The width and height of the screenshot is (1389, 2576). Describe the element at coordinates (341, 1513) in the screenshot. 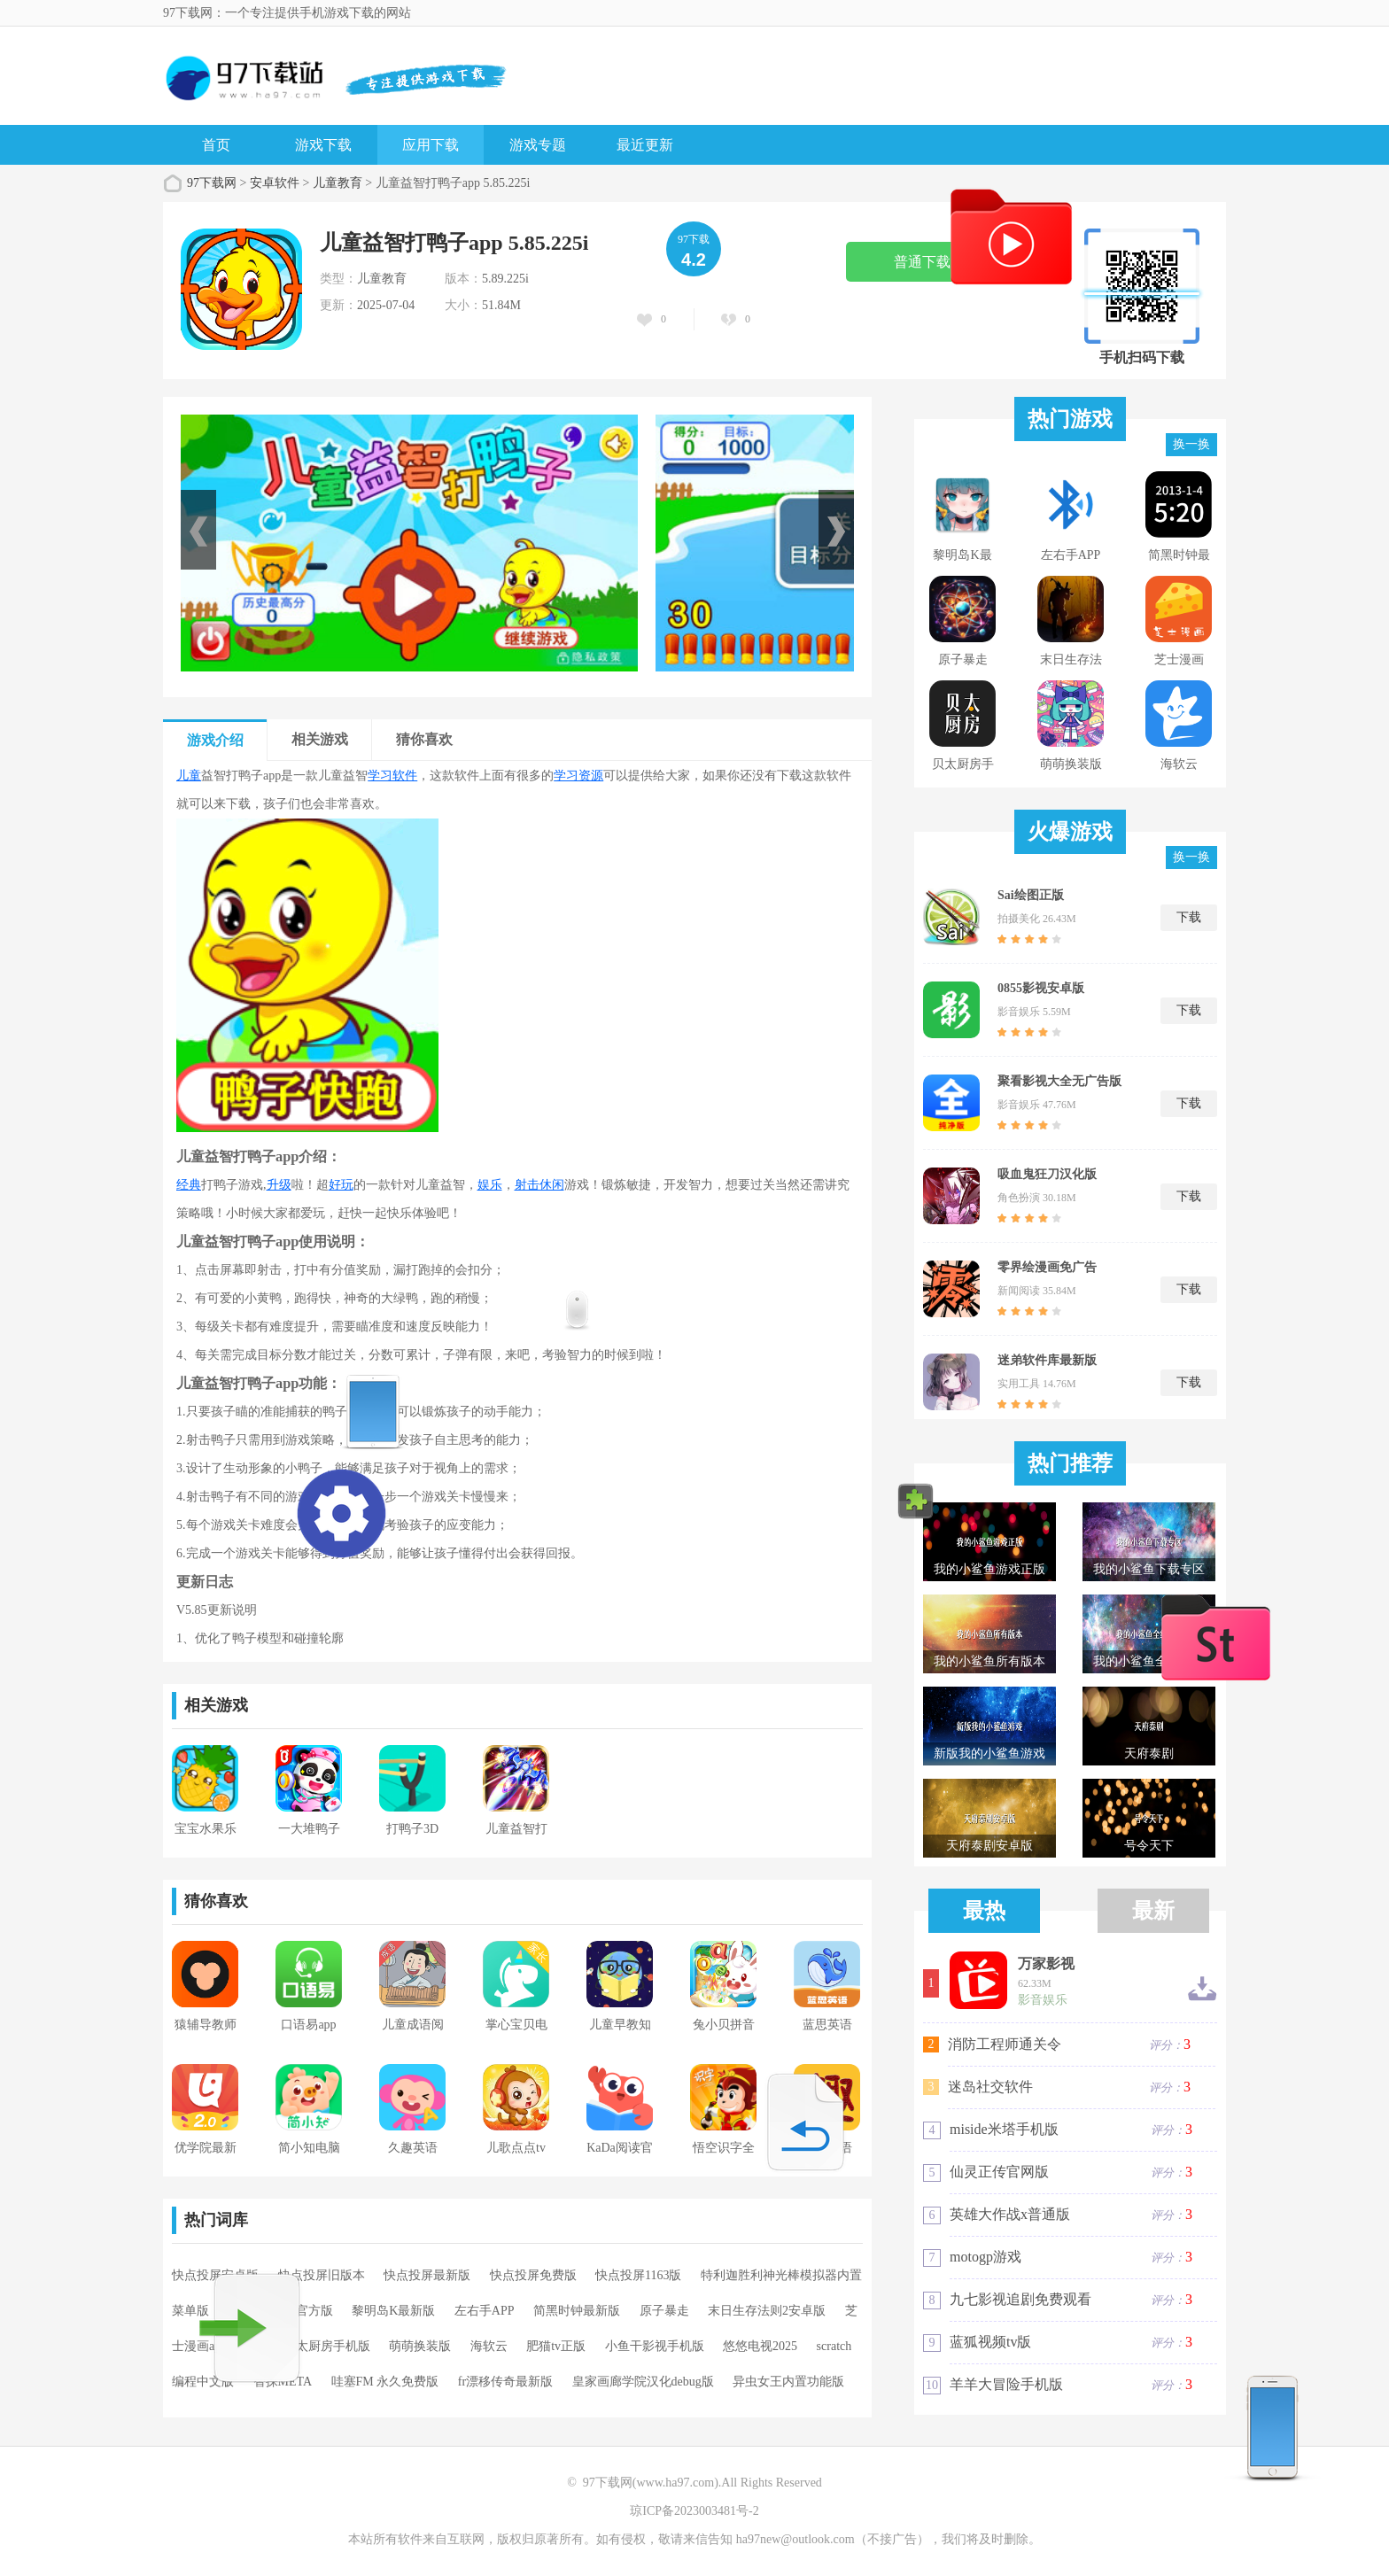

I see `indicates a system or settings-related item` at that location.